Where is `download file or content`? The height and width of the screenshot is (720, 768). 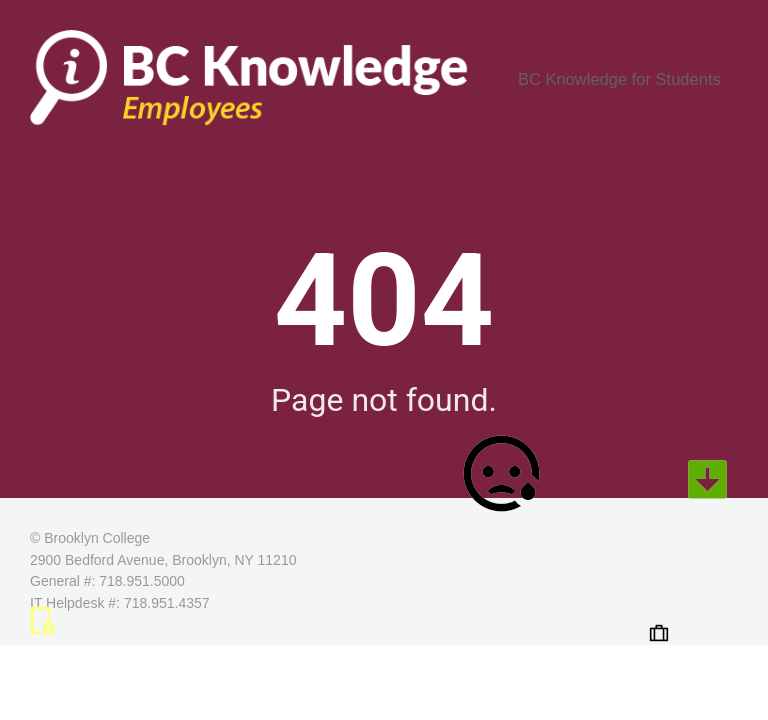 download file or content is located at coordinates (707, 479).